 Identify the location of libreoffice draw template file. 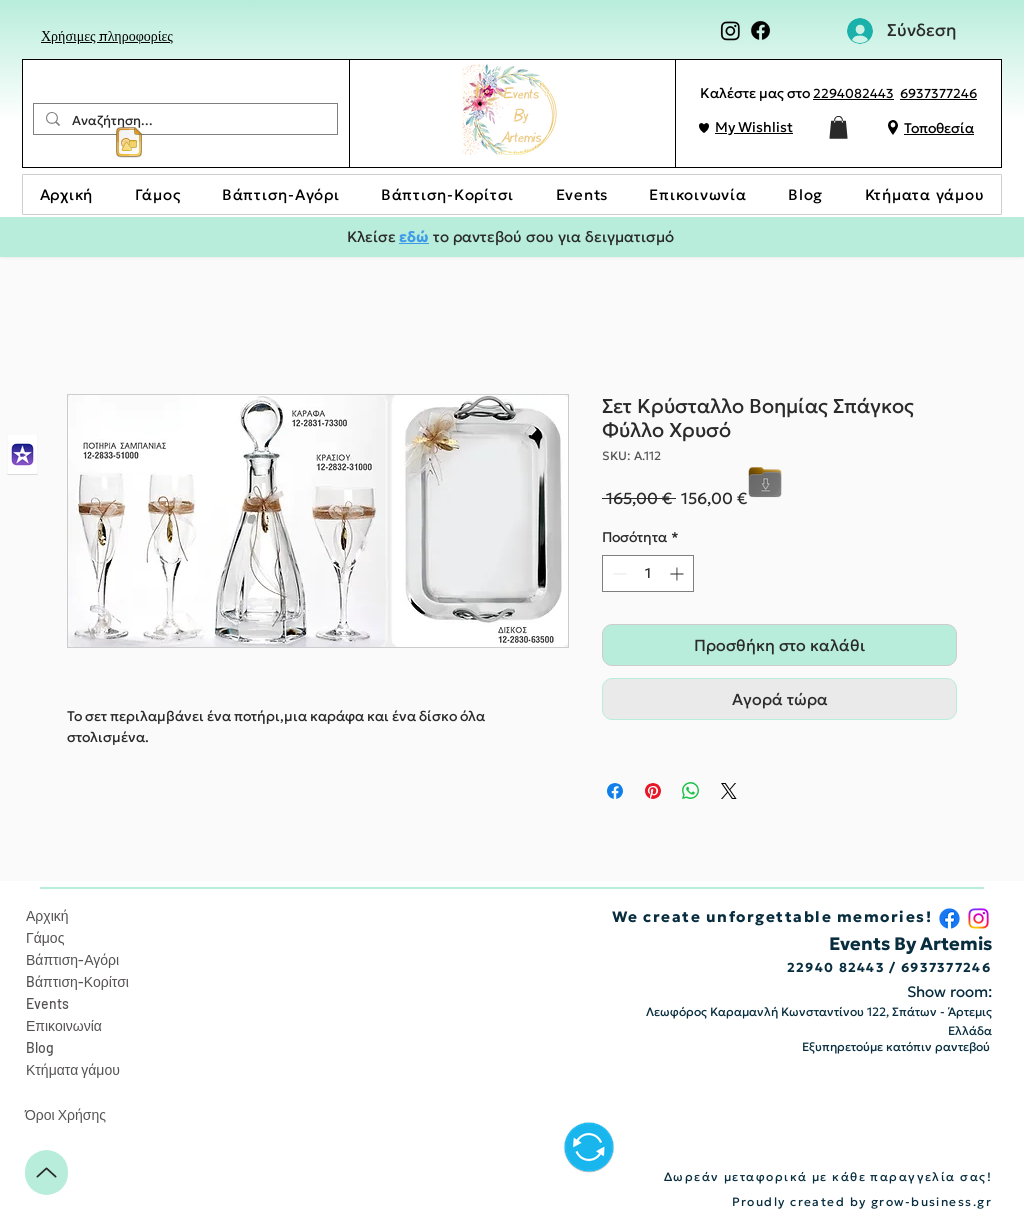
(129, 142).